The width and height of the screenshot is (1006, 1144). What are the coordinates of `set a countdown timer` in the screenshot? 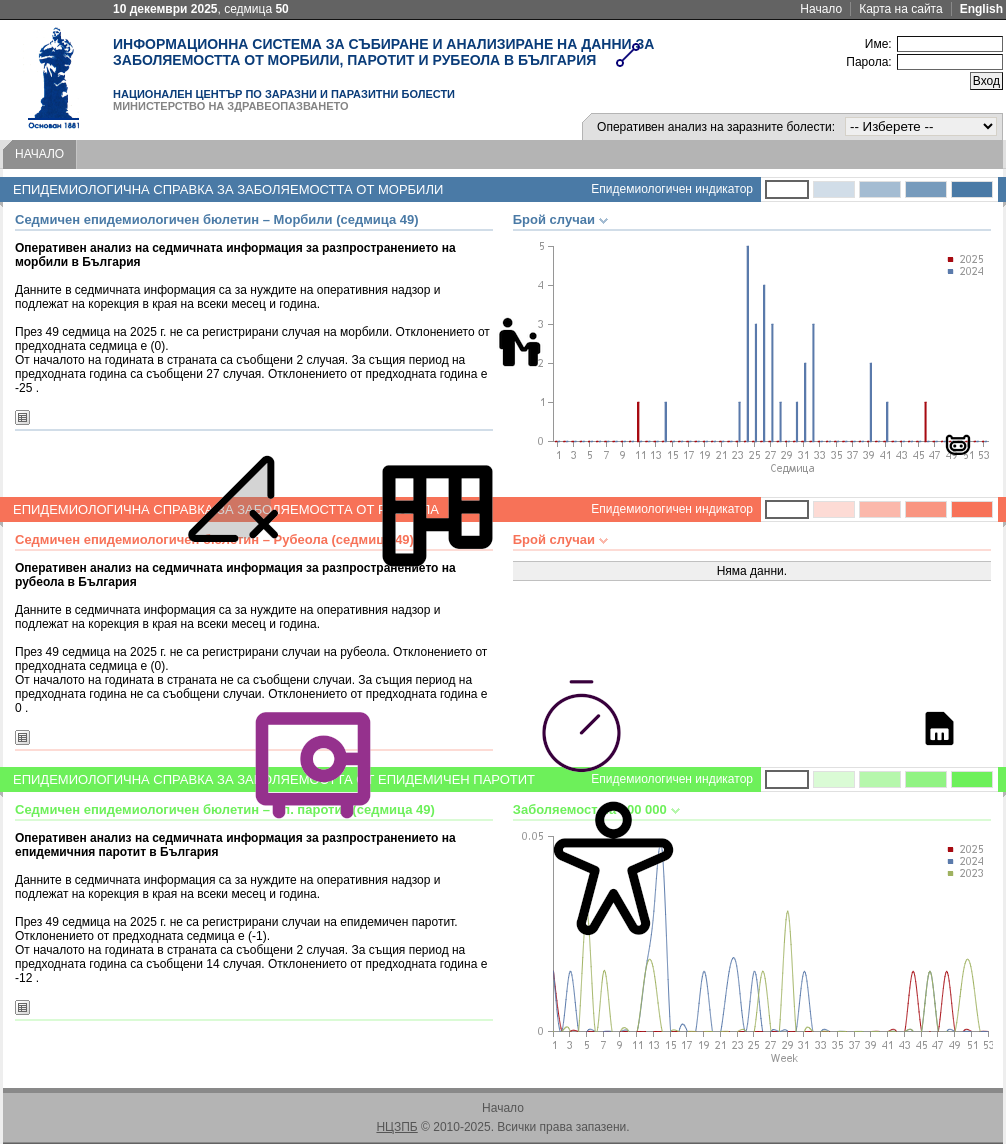 It's located at (581, 729).